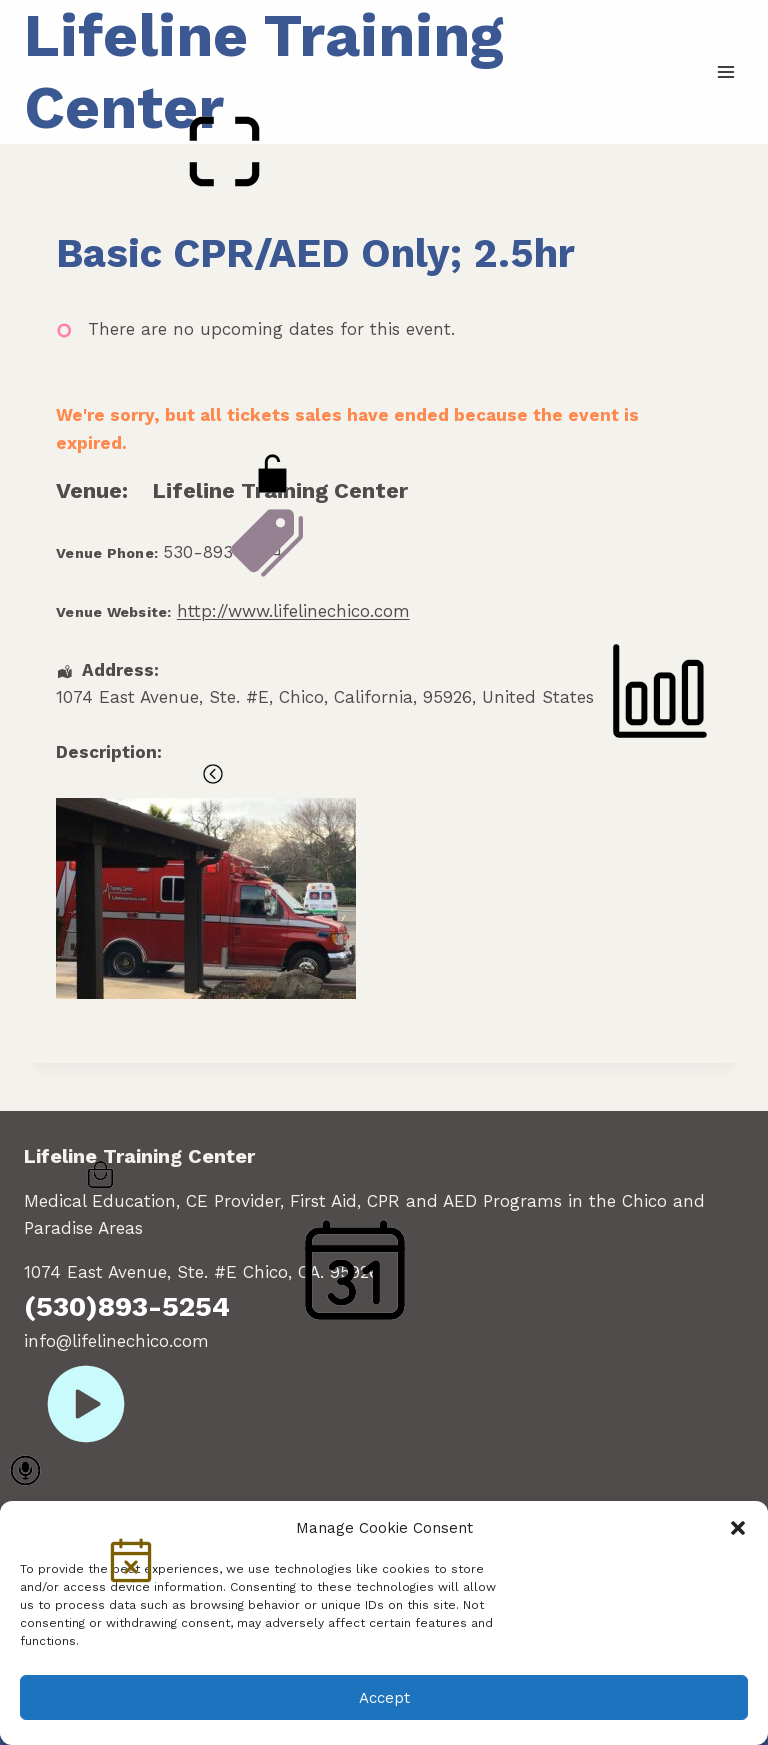  I want to click on view or manage tags, so click(267, 543).